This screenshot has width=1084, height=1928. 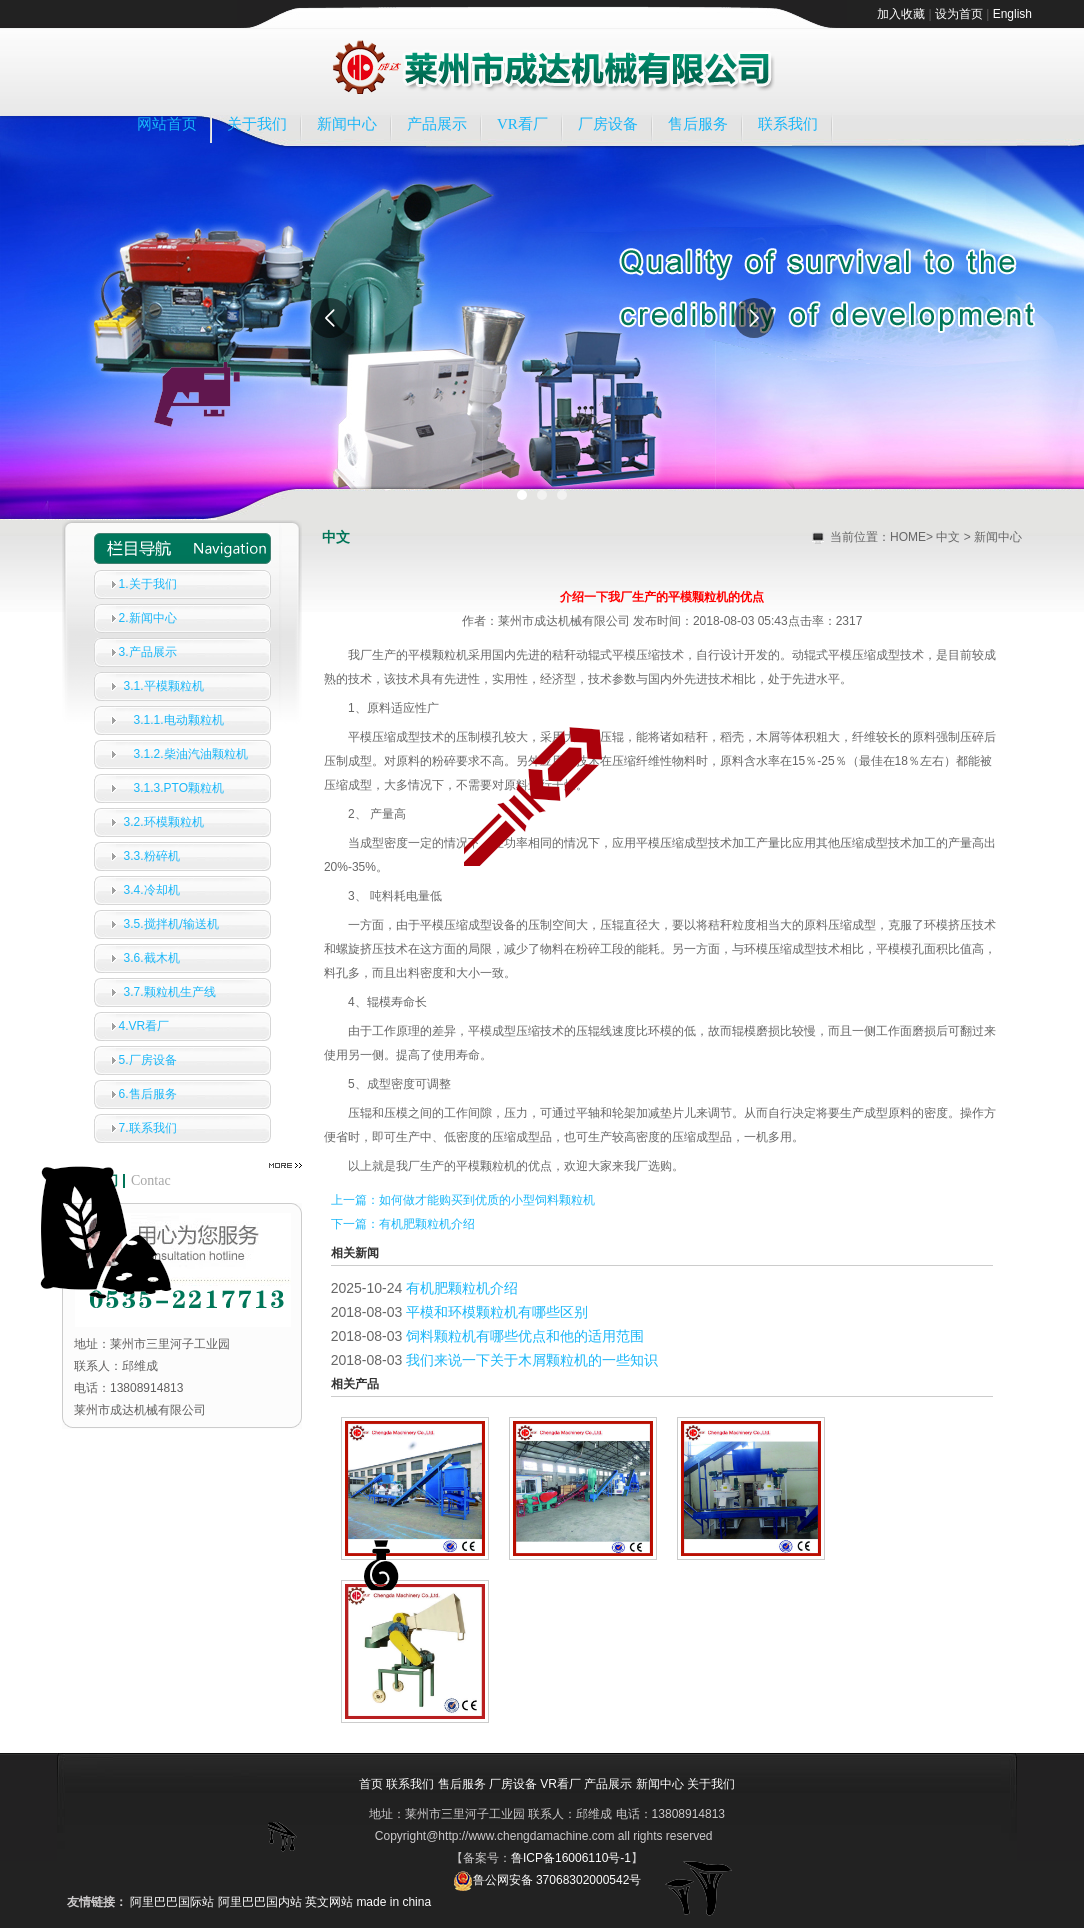 What do you see at coordinates (698, 1888) in the screenshot?
I see `chanterelle mushroom icon for a foraging or nature app` at bounding box center [698, 1888].